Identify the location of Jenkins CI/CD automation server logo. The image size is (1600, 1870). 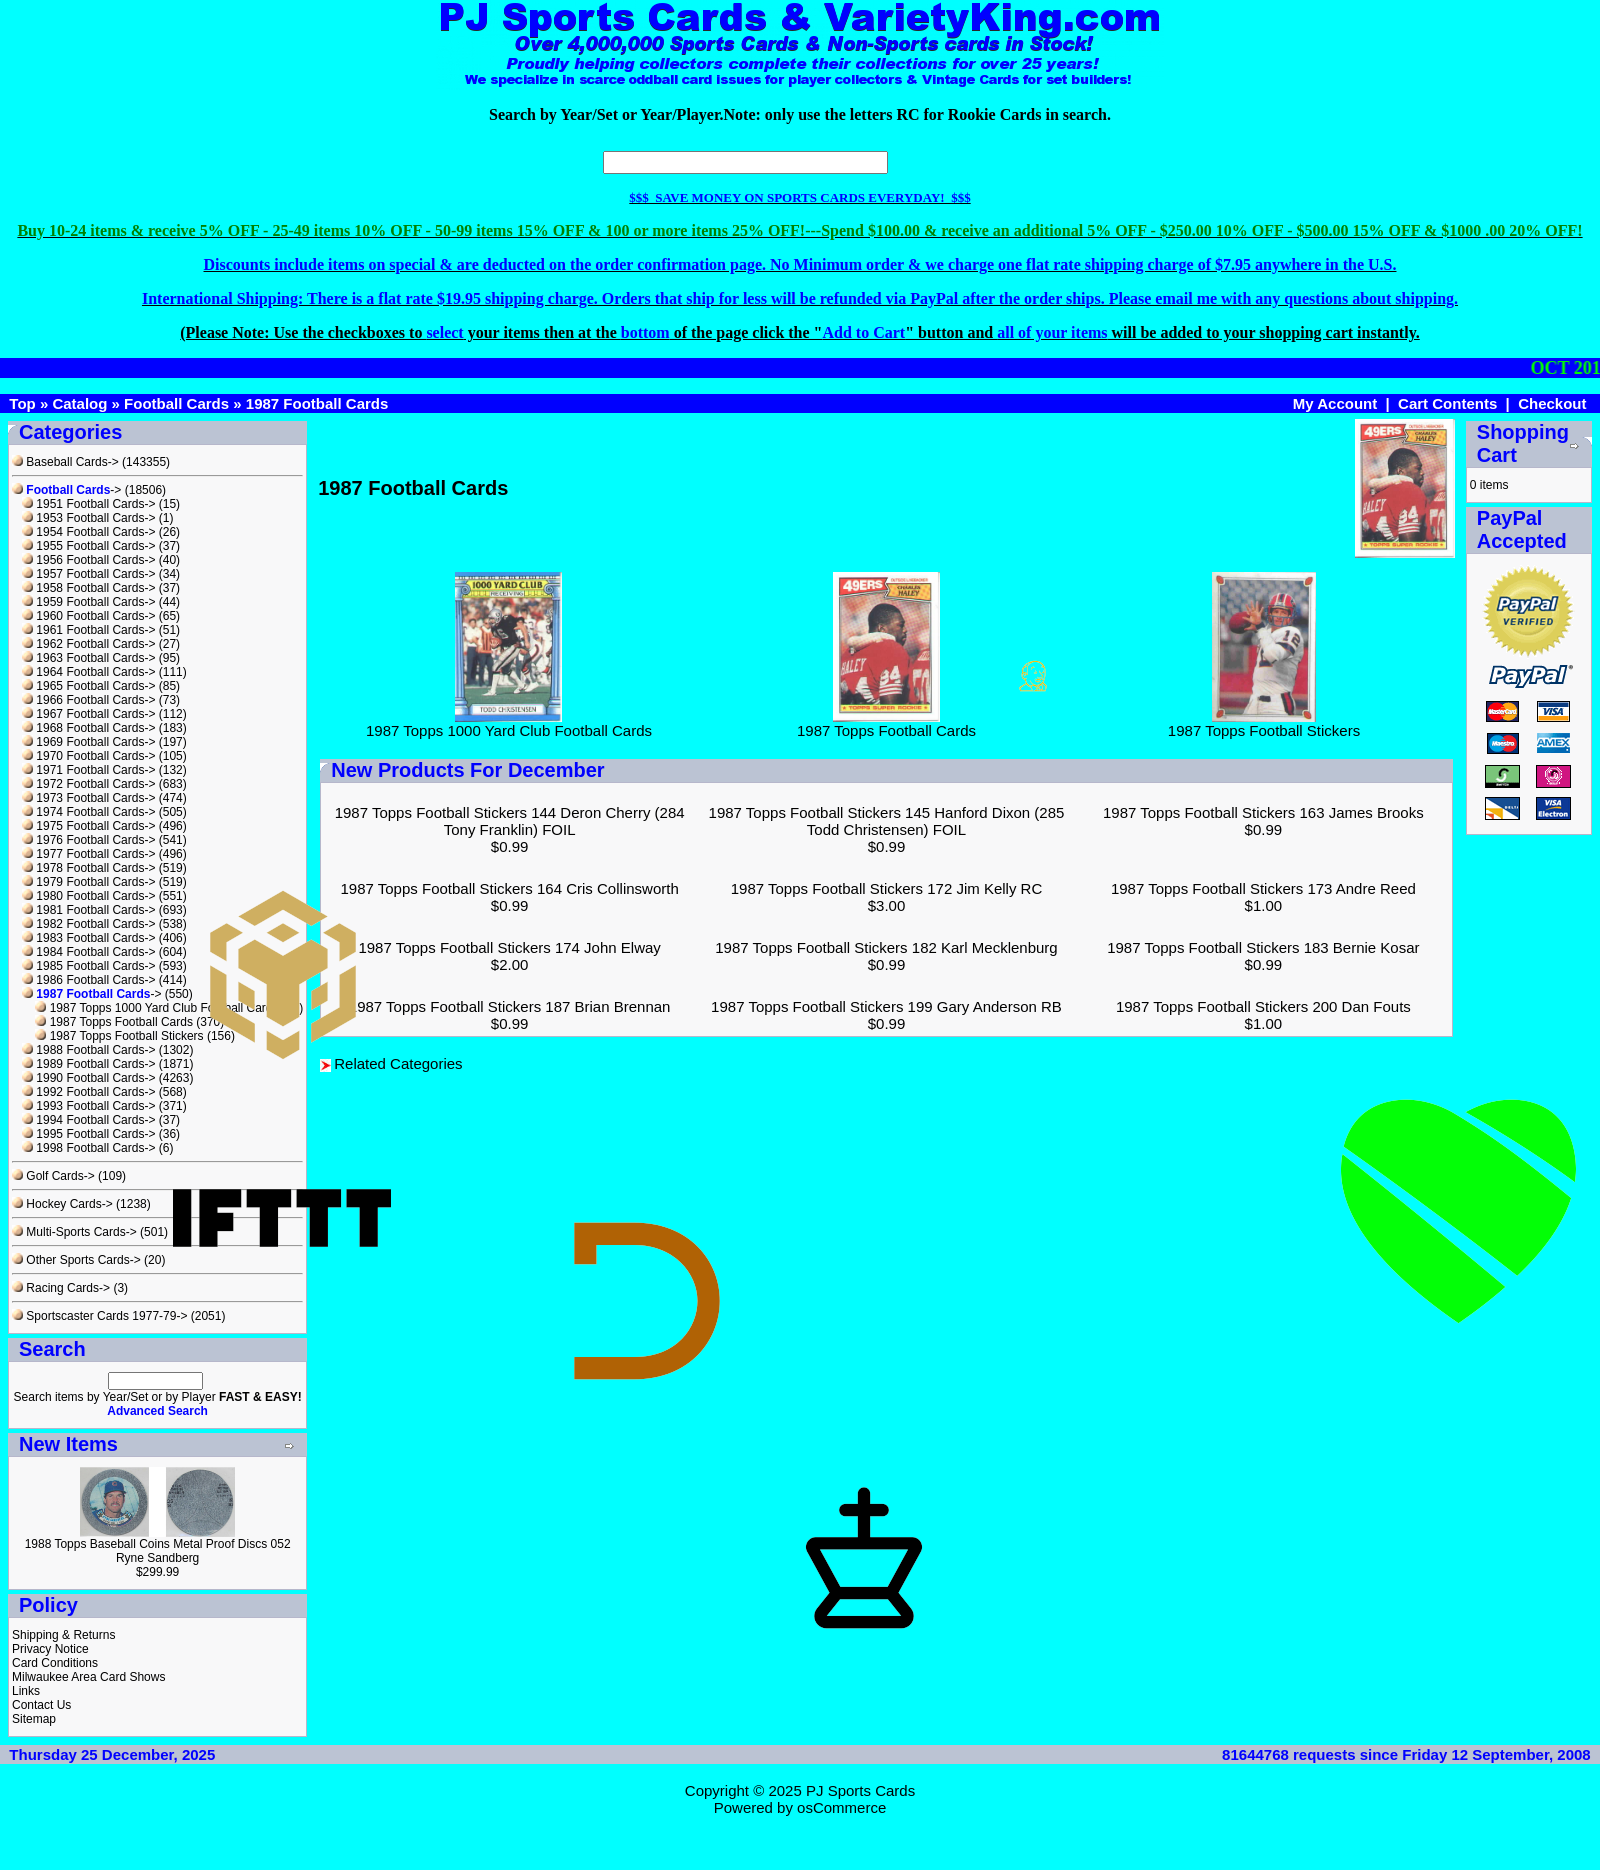
(1033, 676).